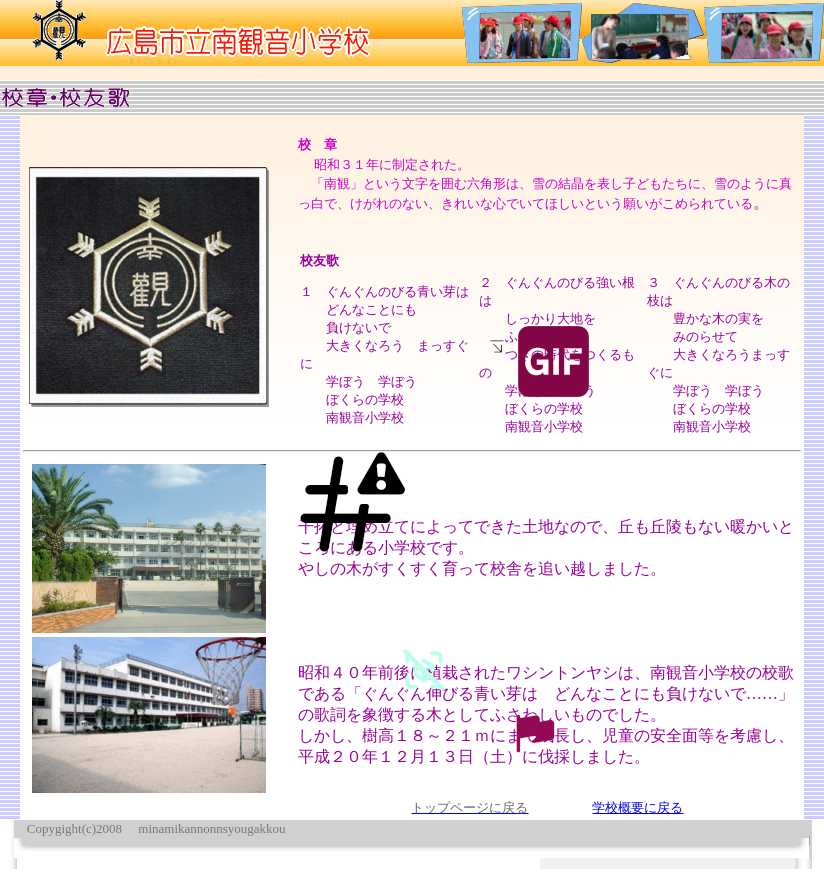  Describe the element at coordinates (424, 670) in the screenshot. I see `disable augmented reality mode` at that location.